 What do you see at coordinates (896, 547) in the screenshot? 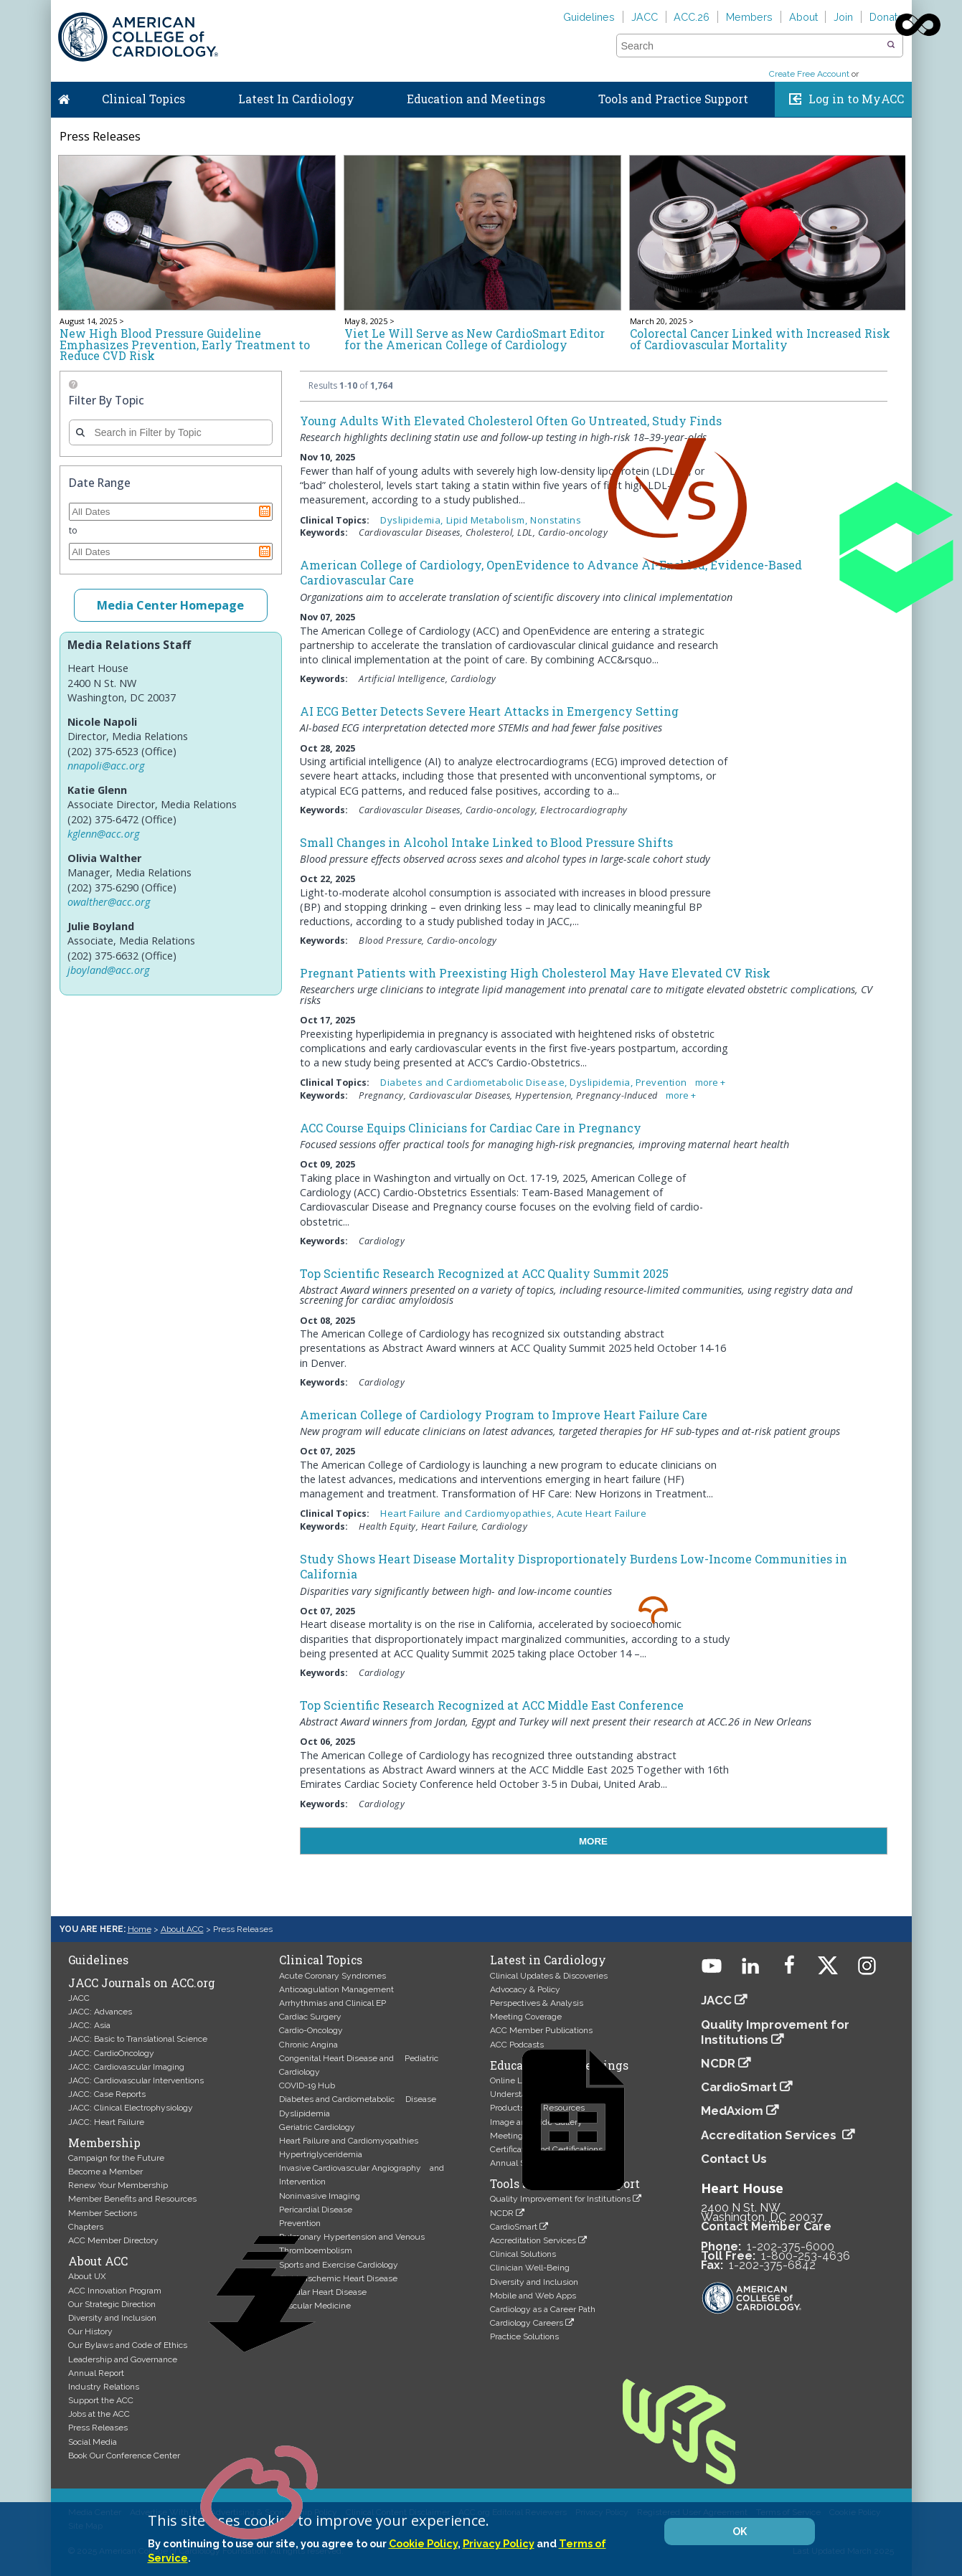
I see `Eclipse Che logo` at bounding box center [896, 547].